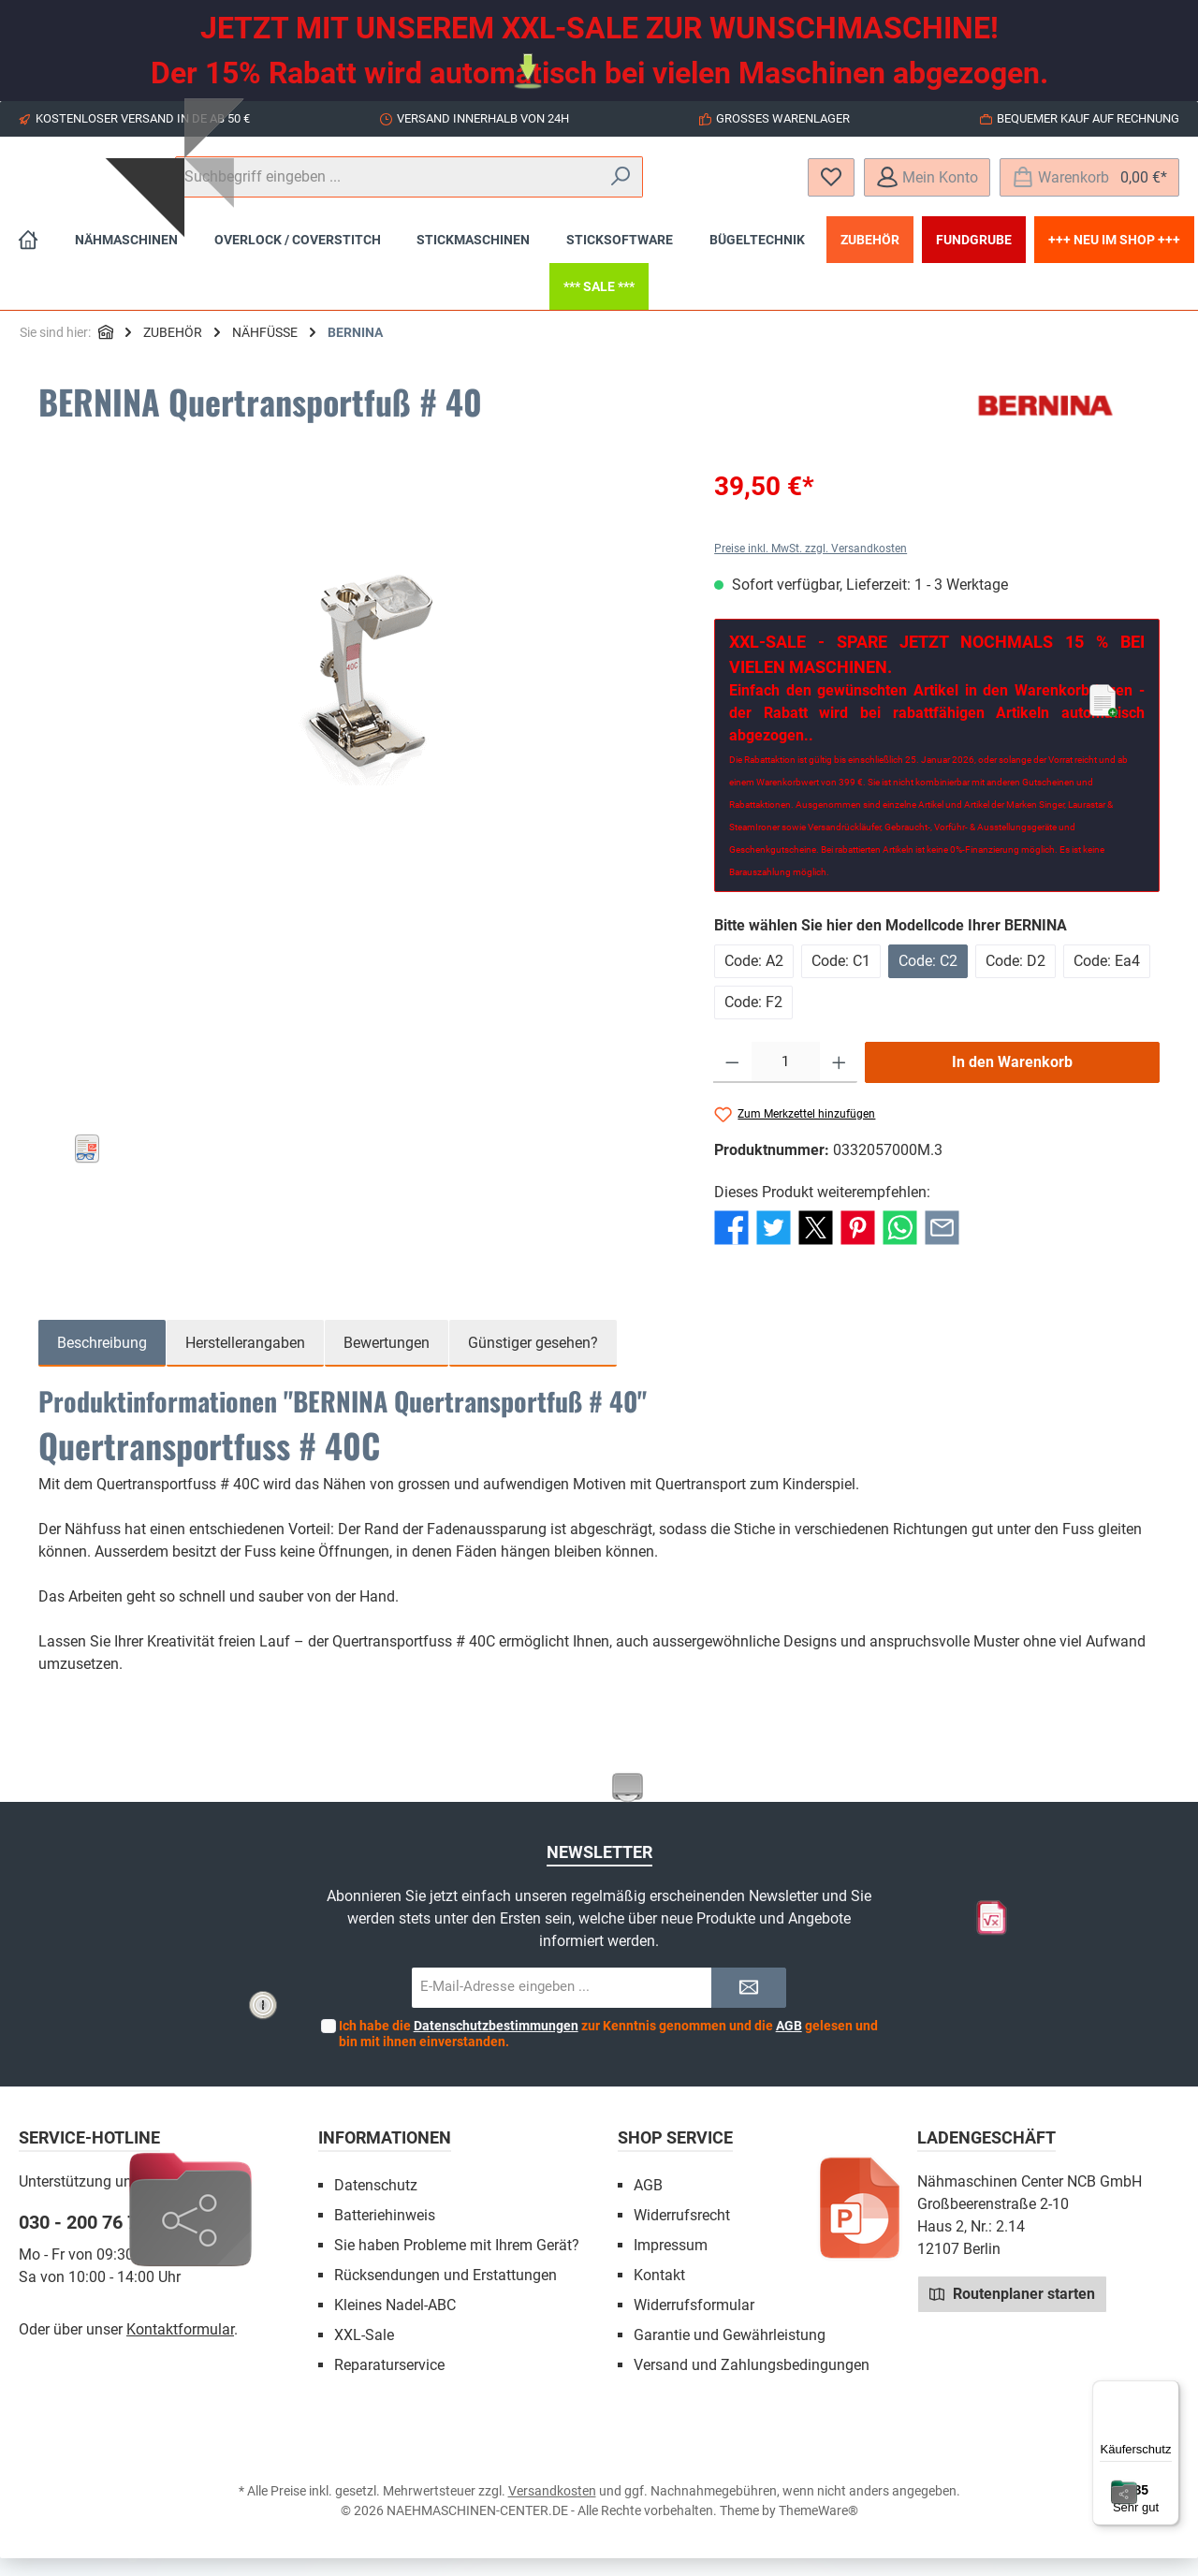 The width and height of the screenshot is (1198, 2576). Describe the element at coordinates (263, 2005) in the screenshot. I see `open seahorse password and encryption key manager` at that location.